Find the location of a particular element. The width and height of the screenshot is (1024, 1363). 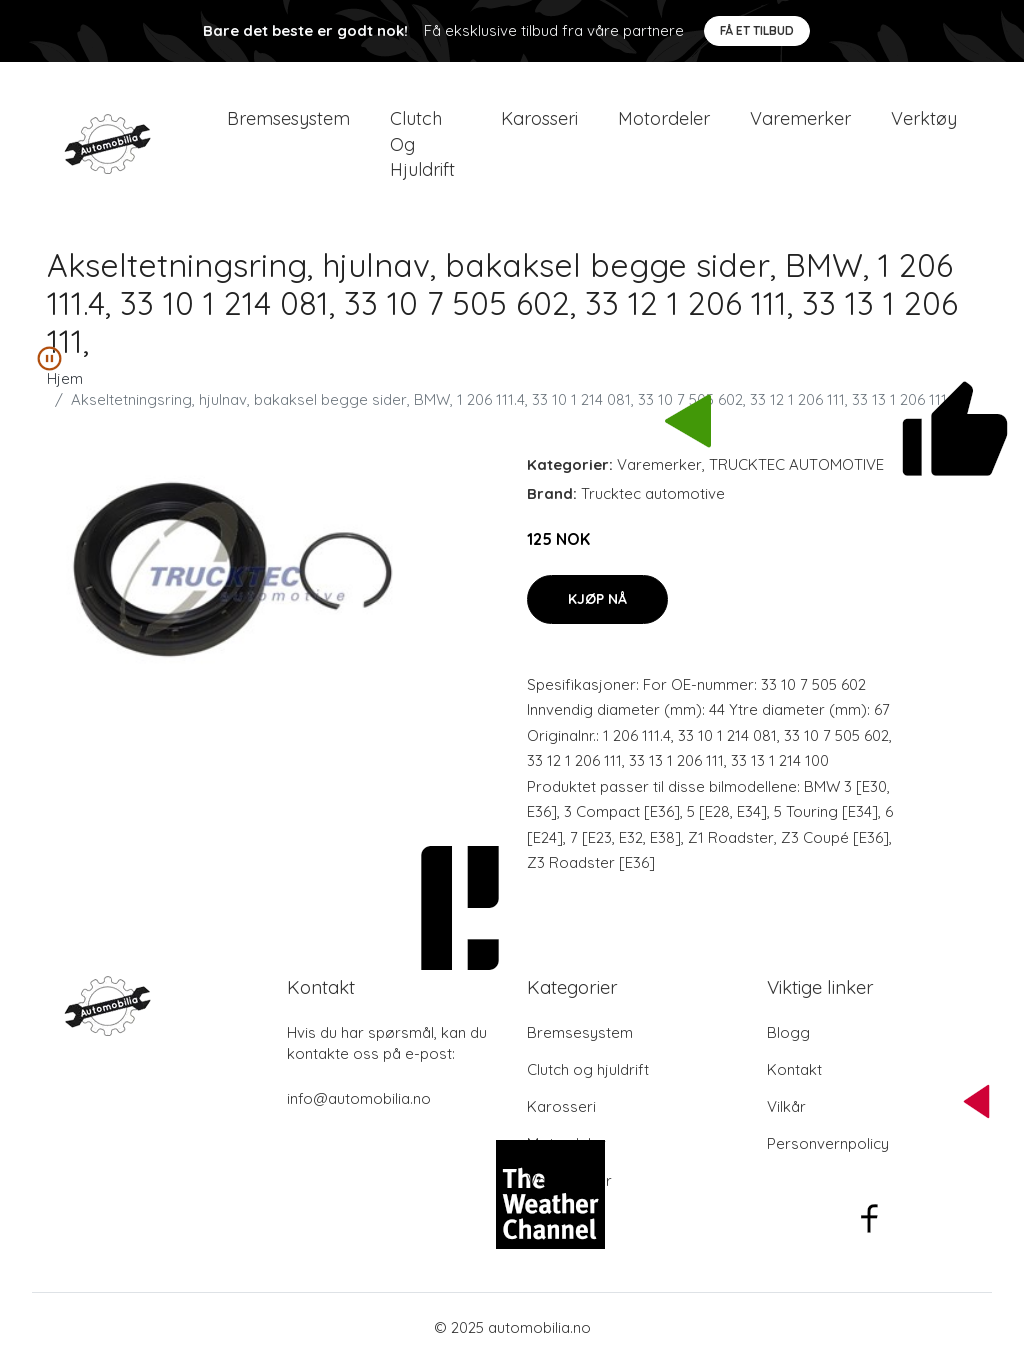

play media in reverse is located at coordinates (691, 421).